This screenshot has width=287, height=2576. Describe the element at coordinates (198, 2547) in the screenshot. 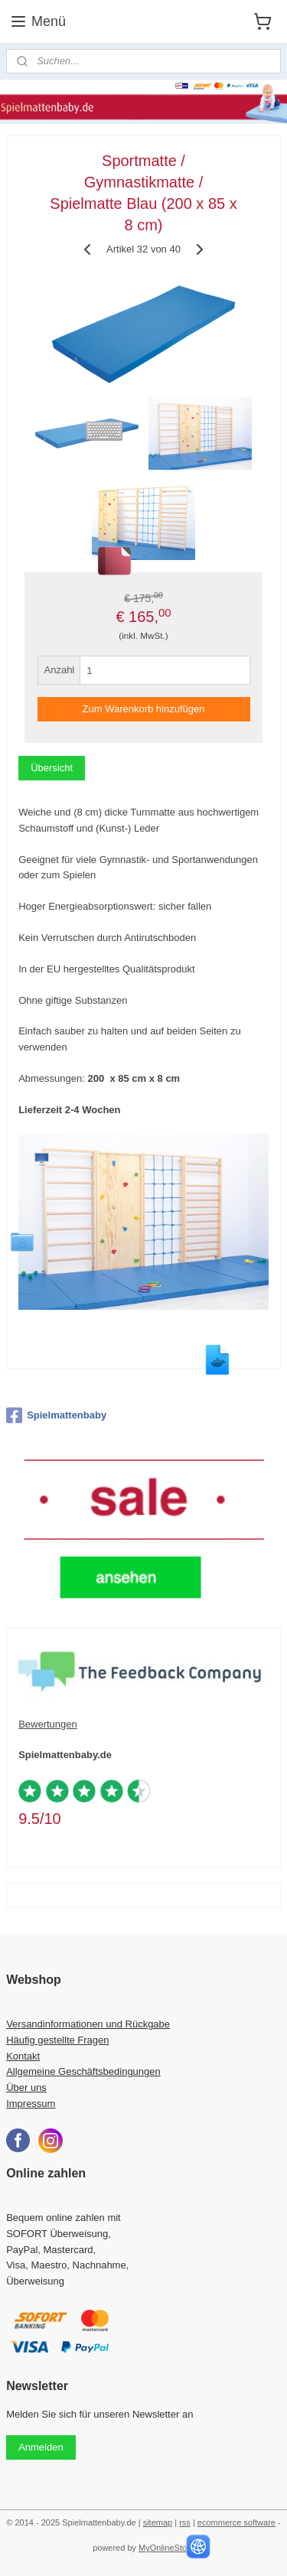

I see `open network settings and preferences` at that location.